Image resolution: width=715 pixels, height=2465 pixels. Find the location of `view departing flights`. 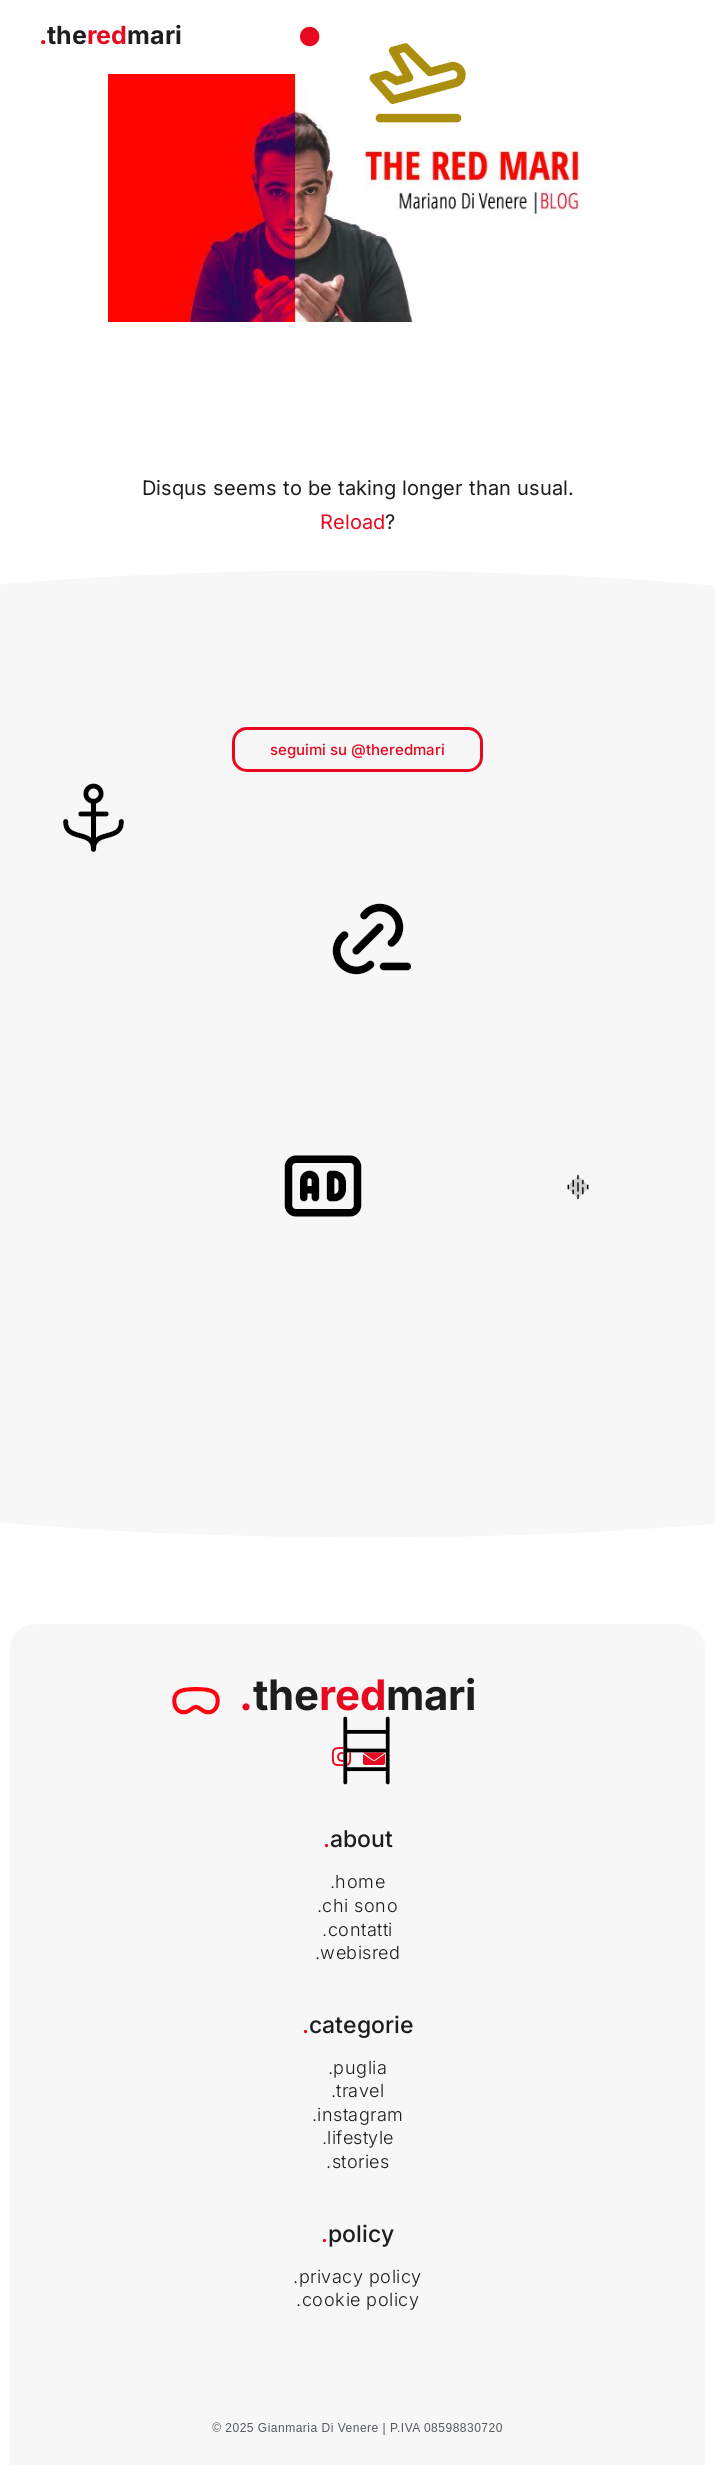

view departing flights is located at coordinates (418, 79).